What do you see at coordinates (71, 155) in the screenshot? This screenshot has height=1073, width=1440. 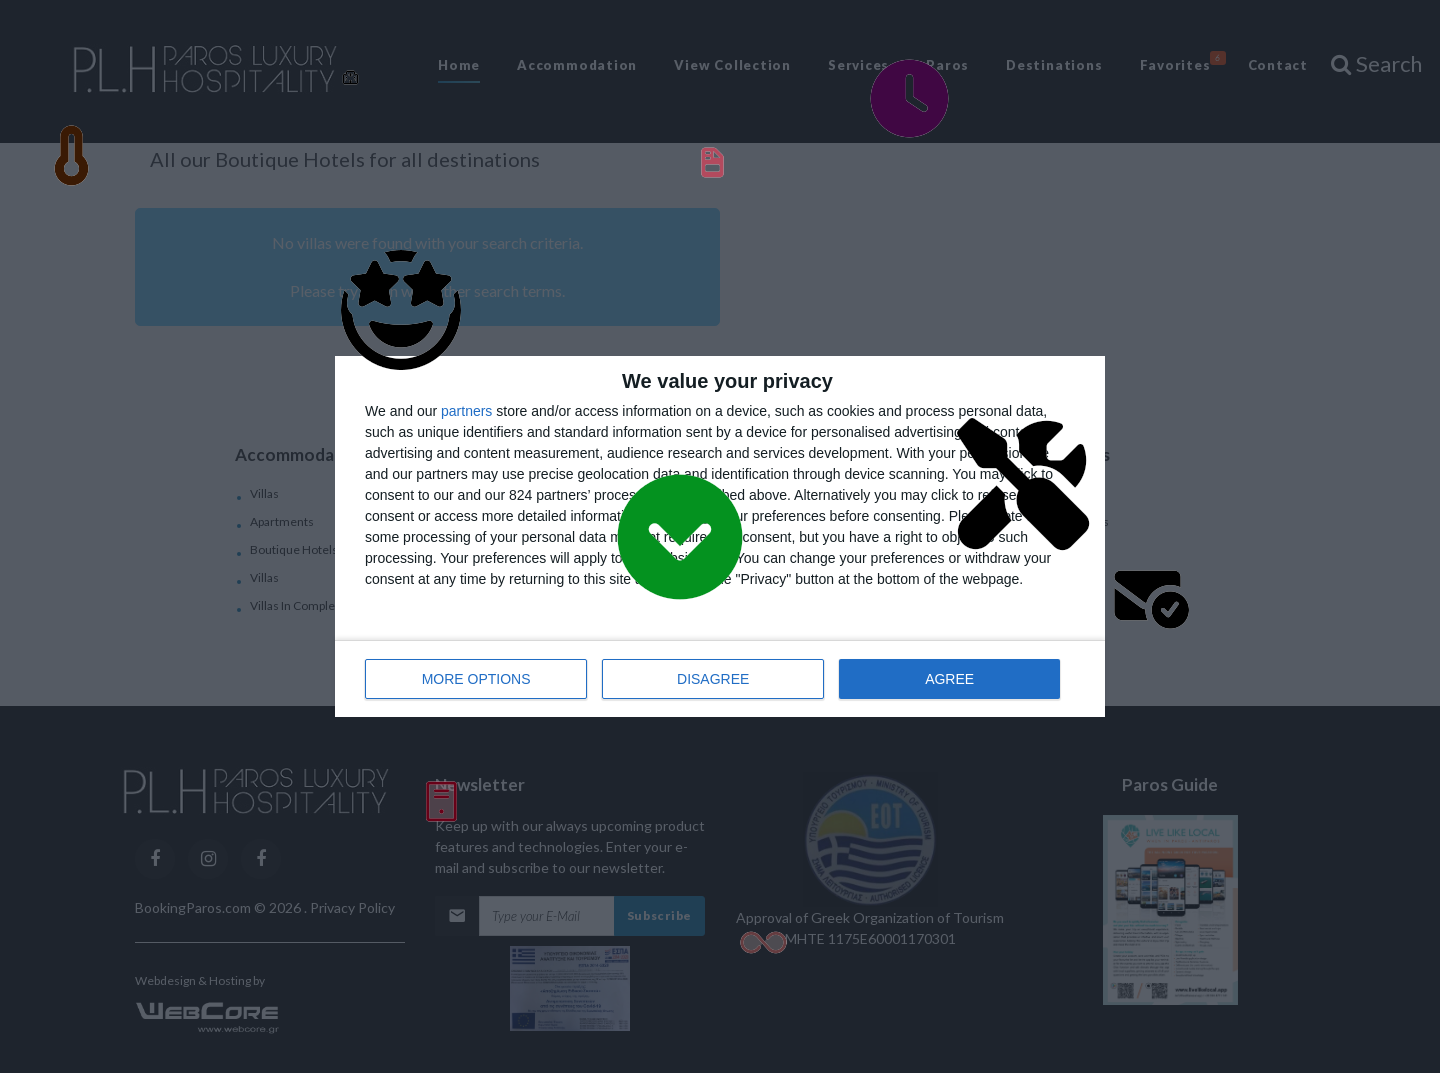 I see `indicates high temperature reading` at bounding box center [71, 155].